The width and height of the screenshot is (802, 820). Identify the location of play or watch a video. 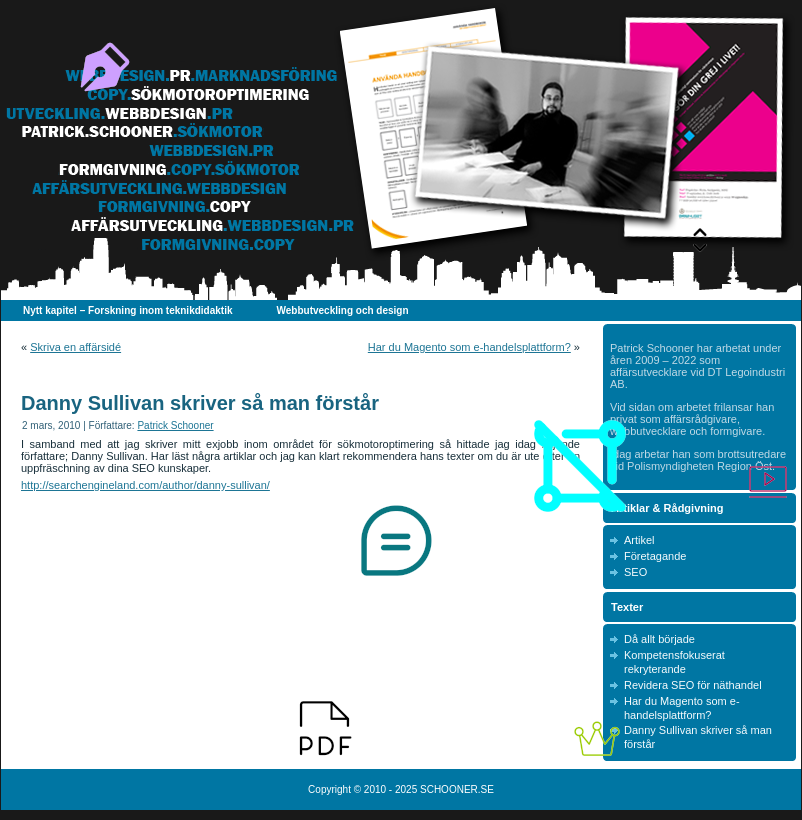
(768, 482).